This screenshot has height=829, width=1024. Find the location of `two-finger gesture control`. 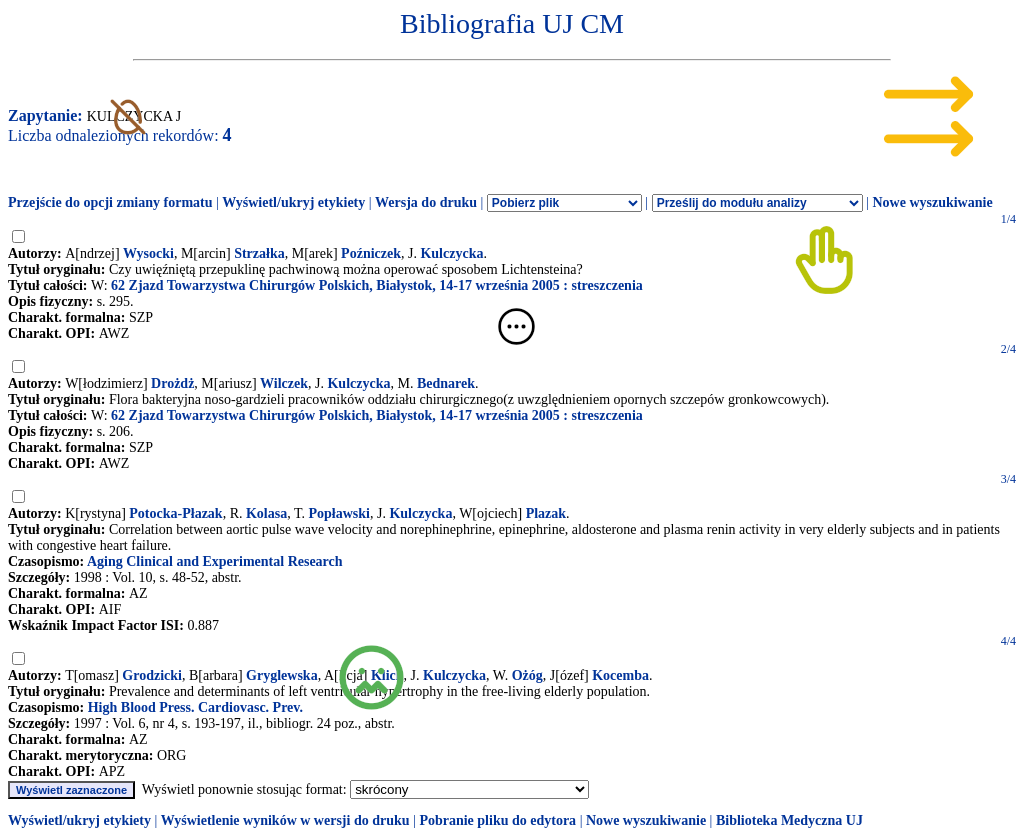

two-finger gesture control is located at coordinates (825, 260).